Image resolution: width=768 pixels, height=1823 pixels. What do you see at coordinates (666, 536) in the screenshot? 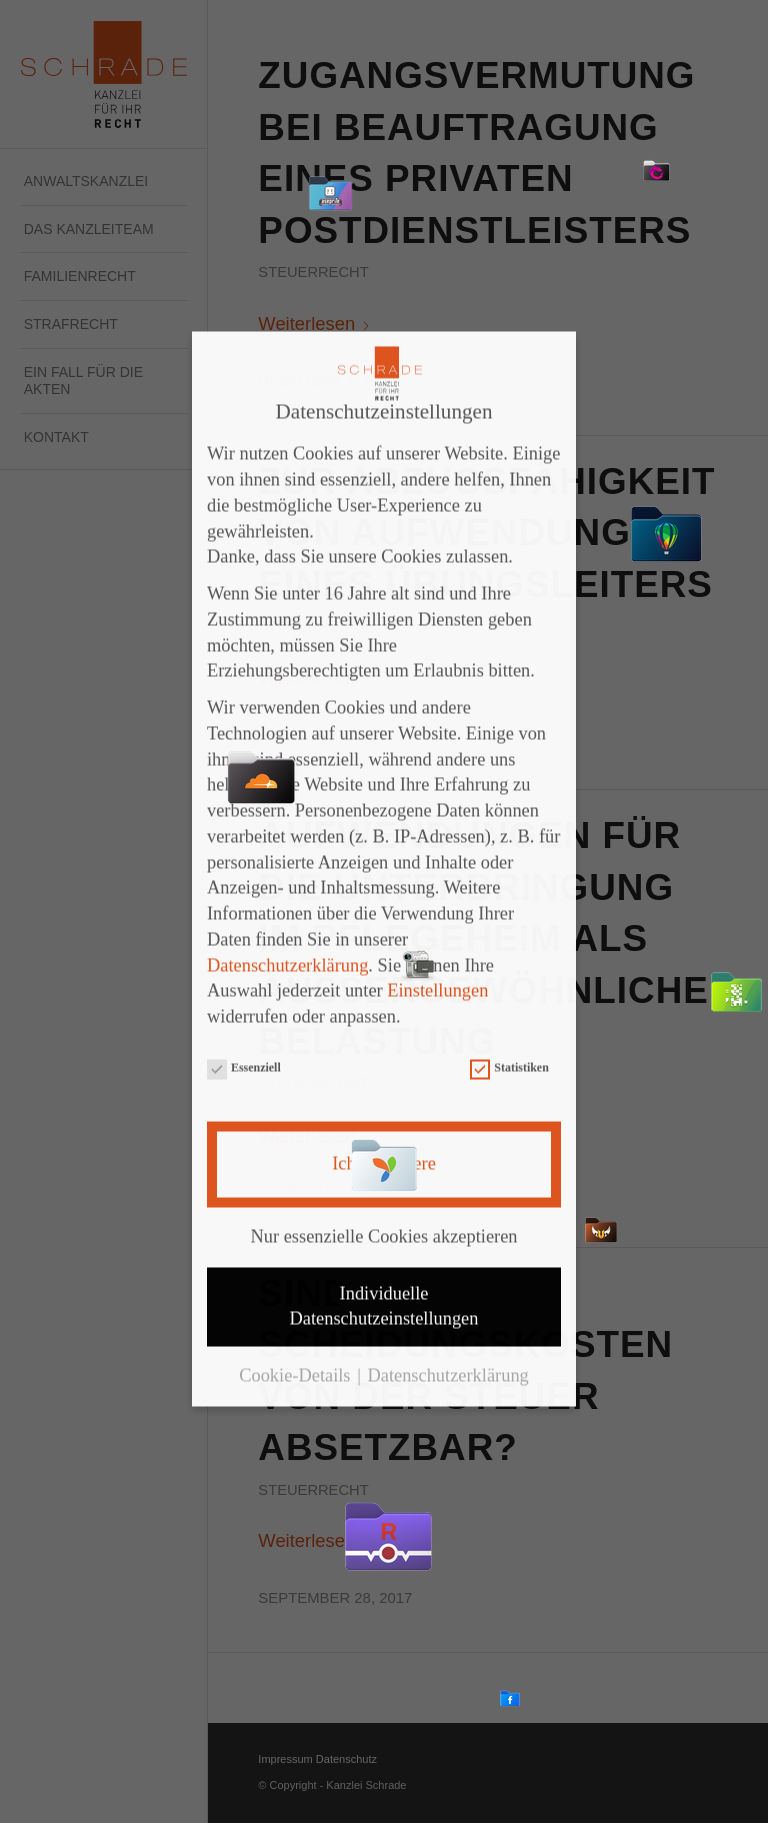
I see `open CorelDRAW project files folder` at bounding box center [666, 536].